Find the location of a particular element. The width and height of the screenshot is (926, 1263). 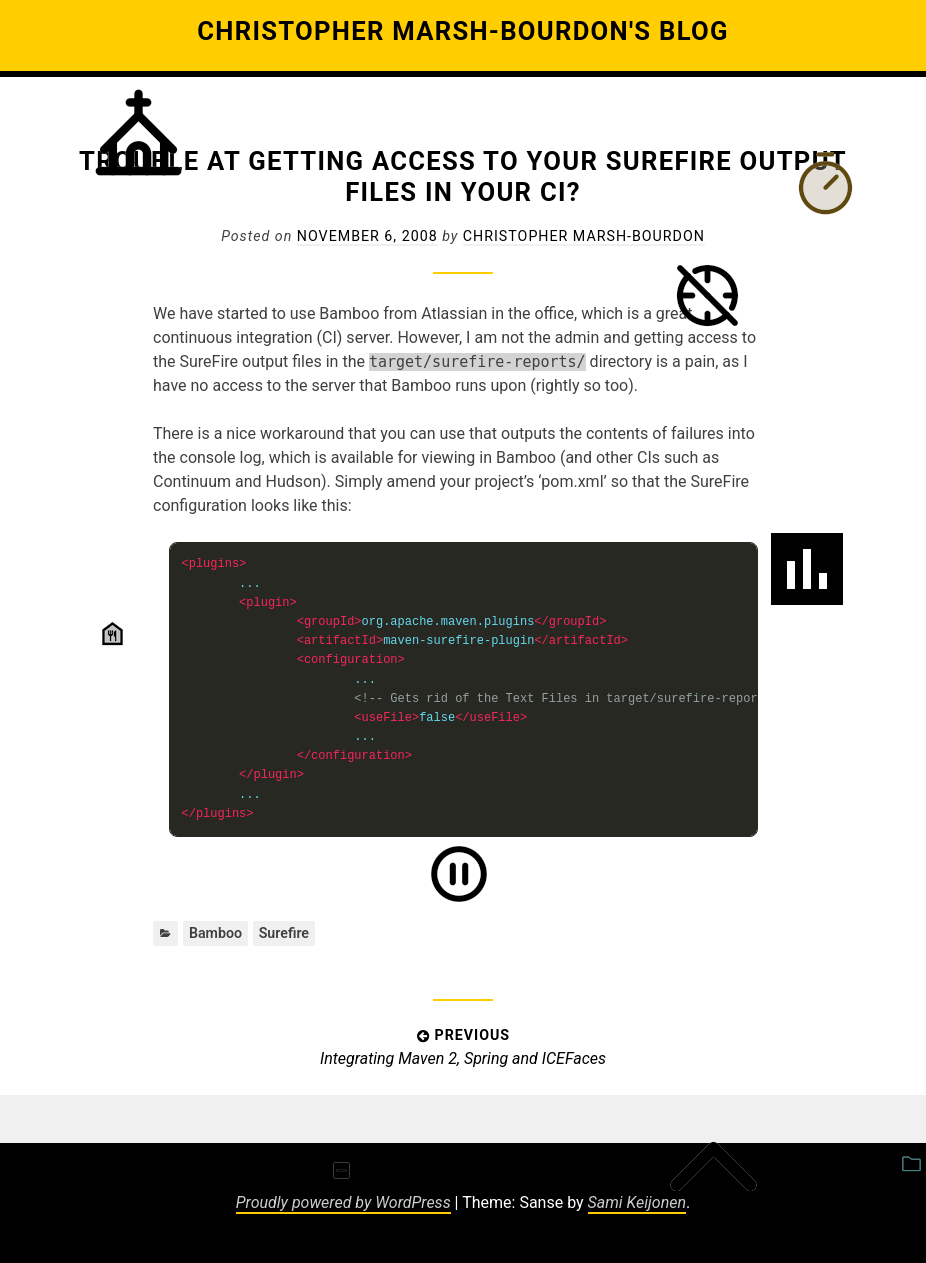

find nearby food banks or food assistance locations is located at coordinates (112, 633).